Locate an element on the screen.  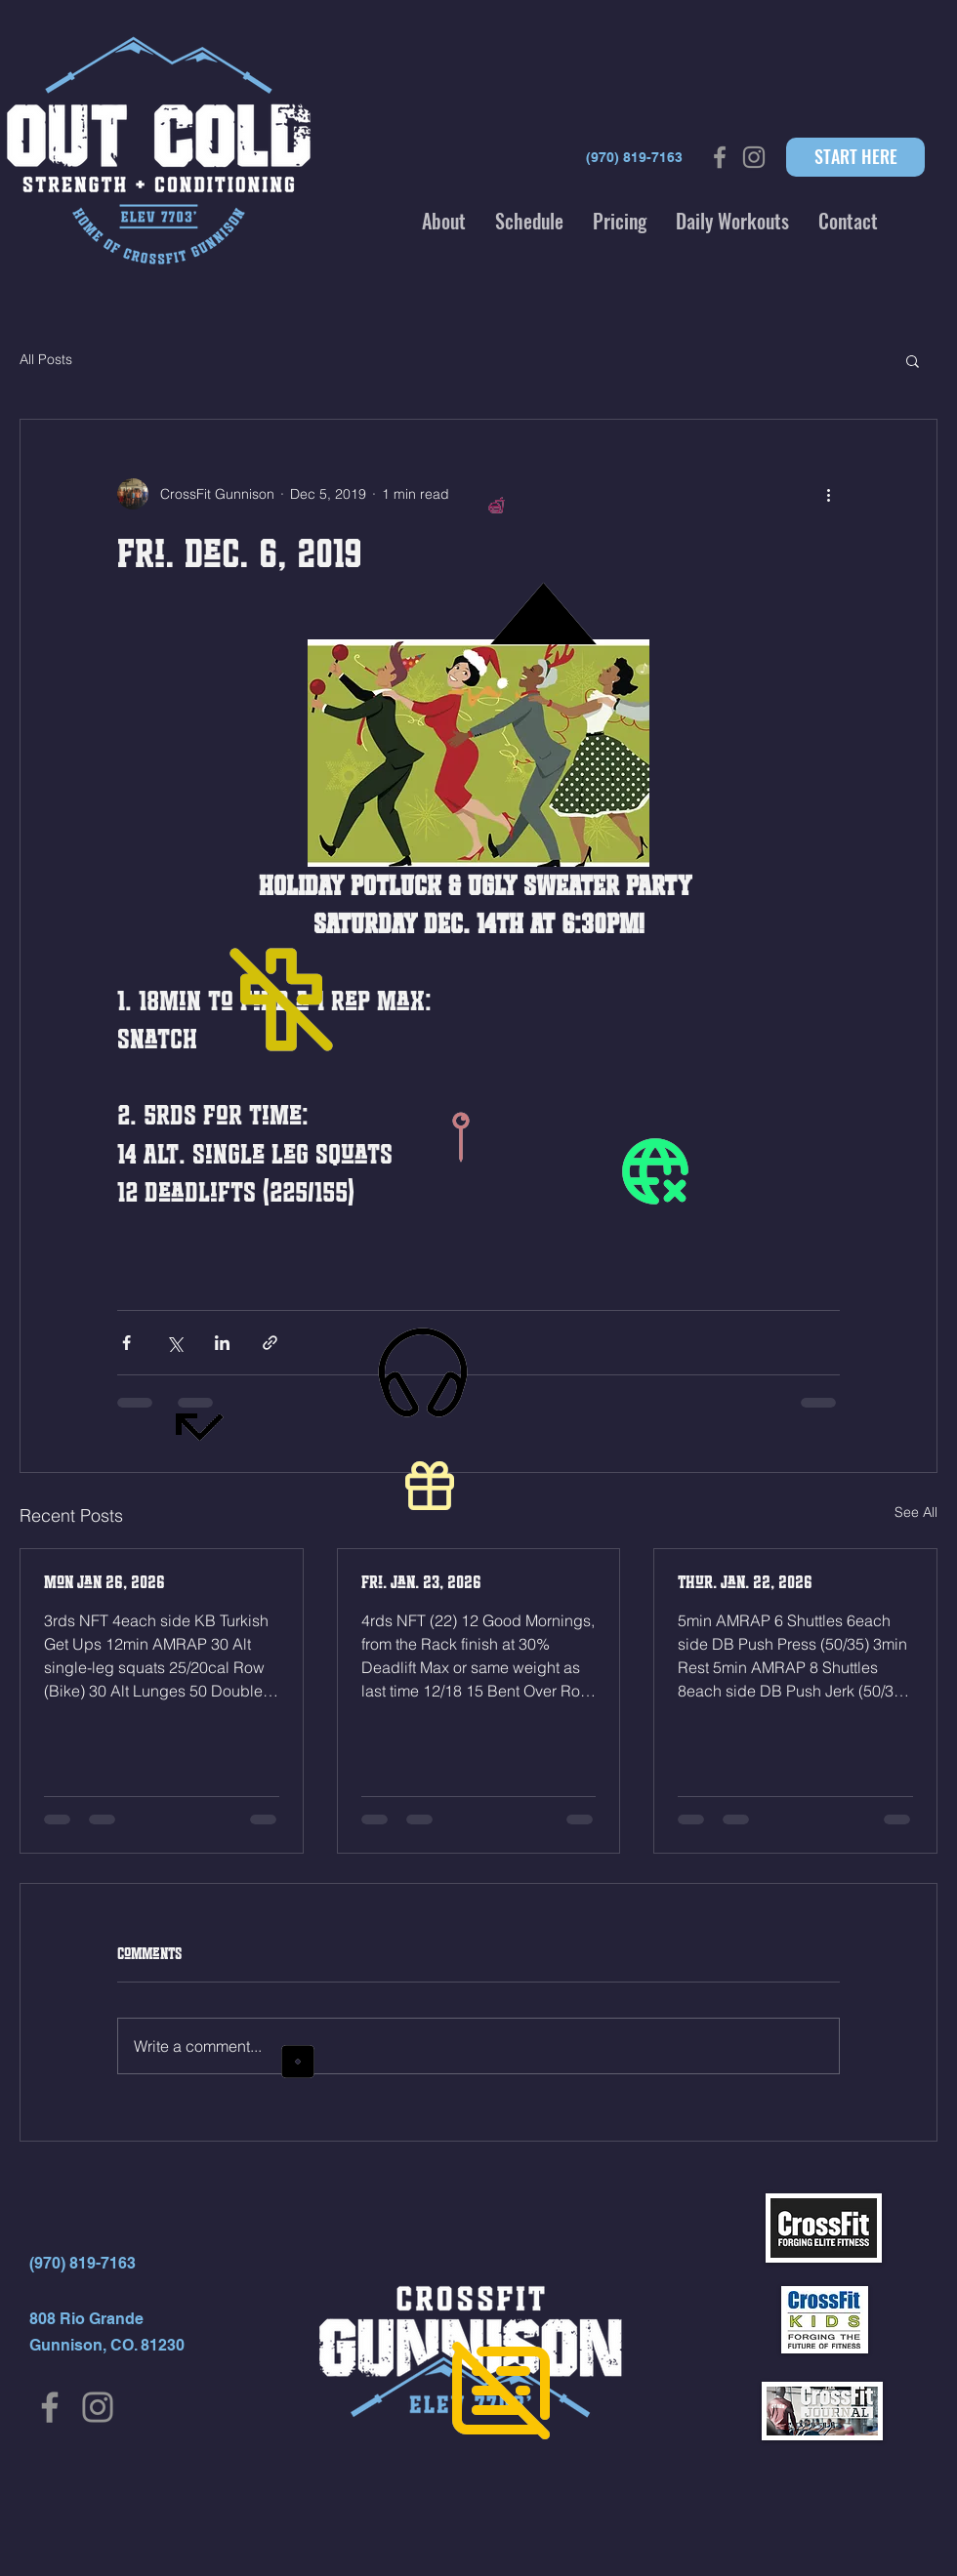
view or redeem a gift is located at coordinates (430, 1486).